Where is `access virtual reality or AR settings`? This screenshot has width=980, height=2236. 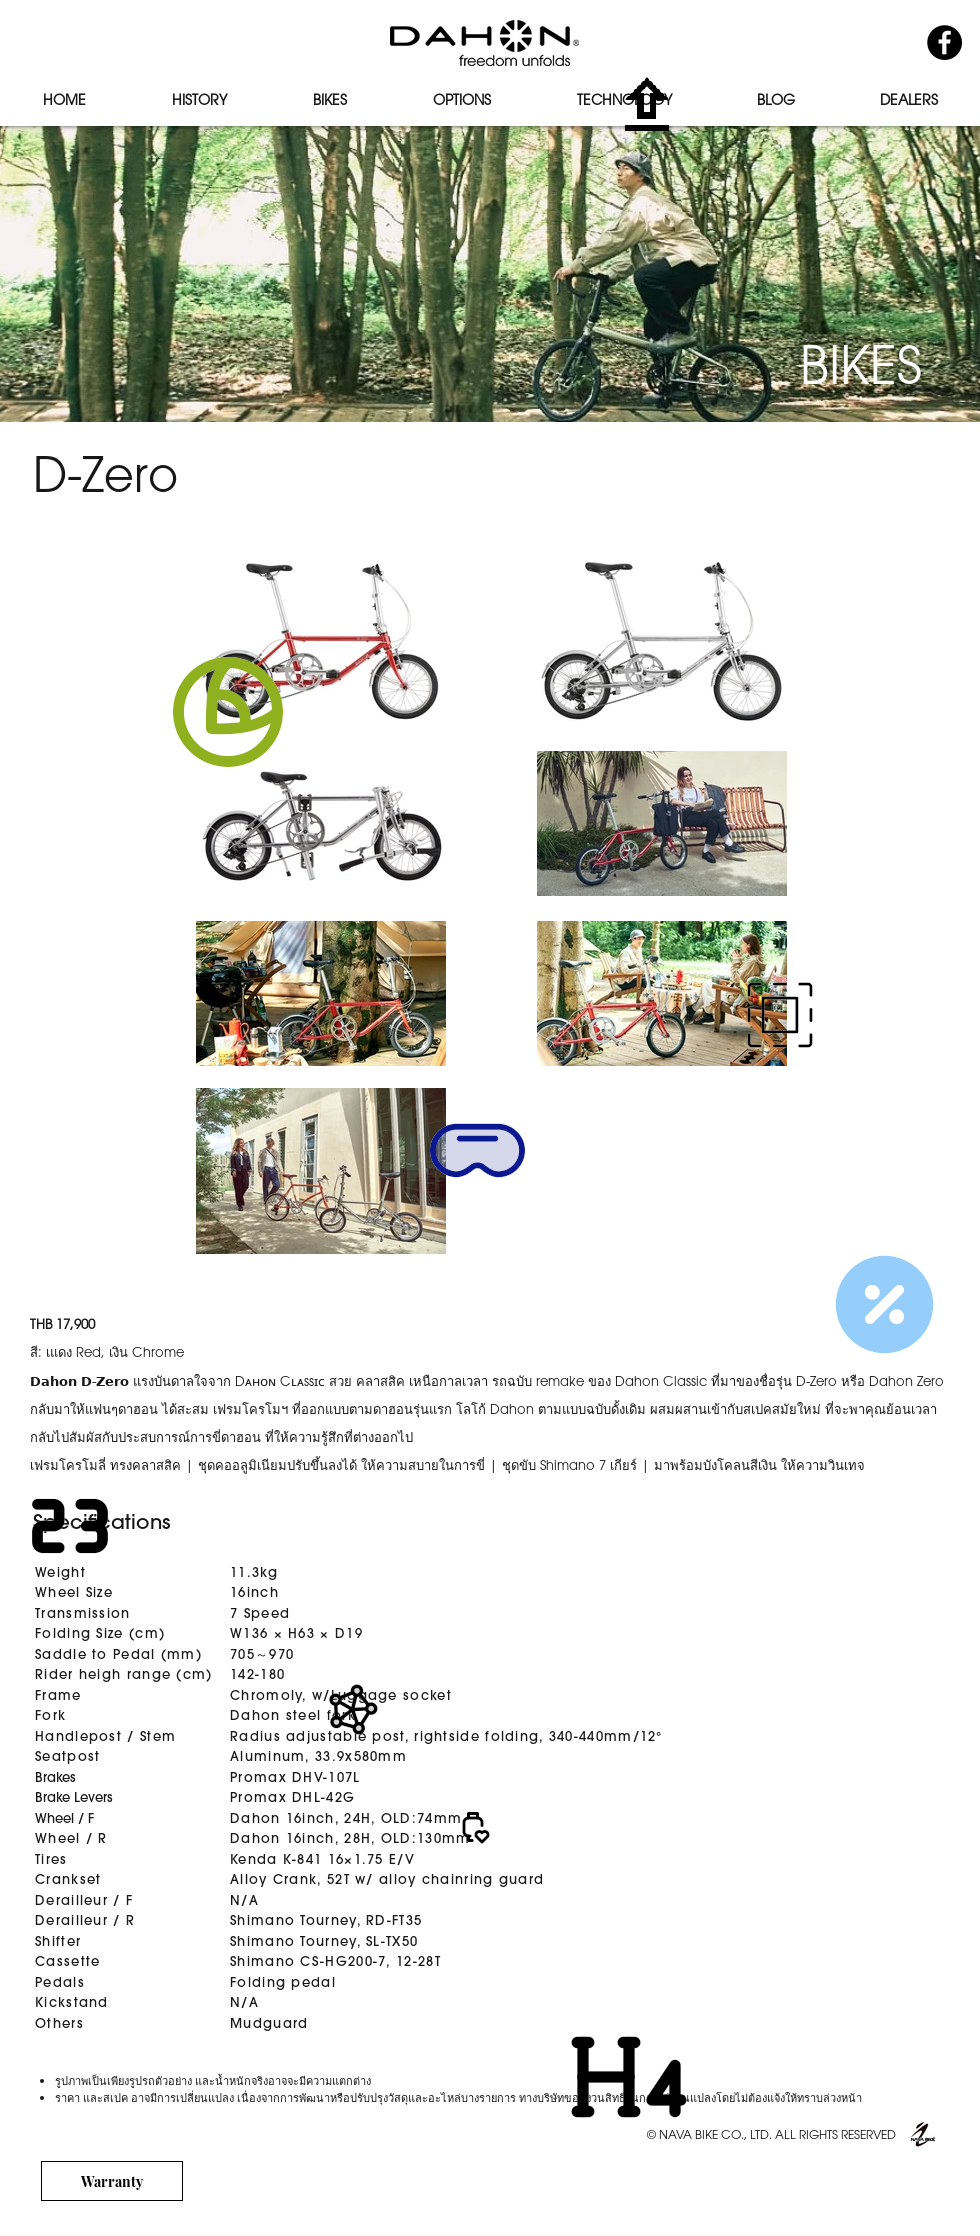
access virtual reality or AR settings is located at coordinates (477, 1150).